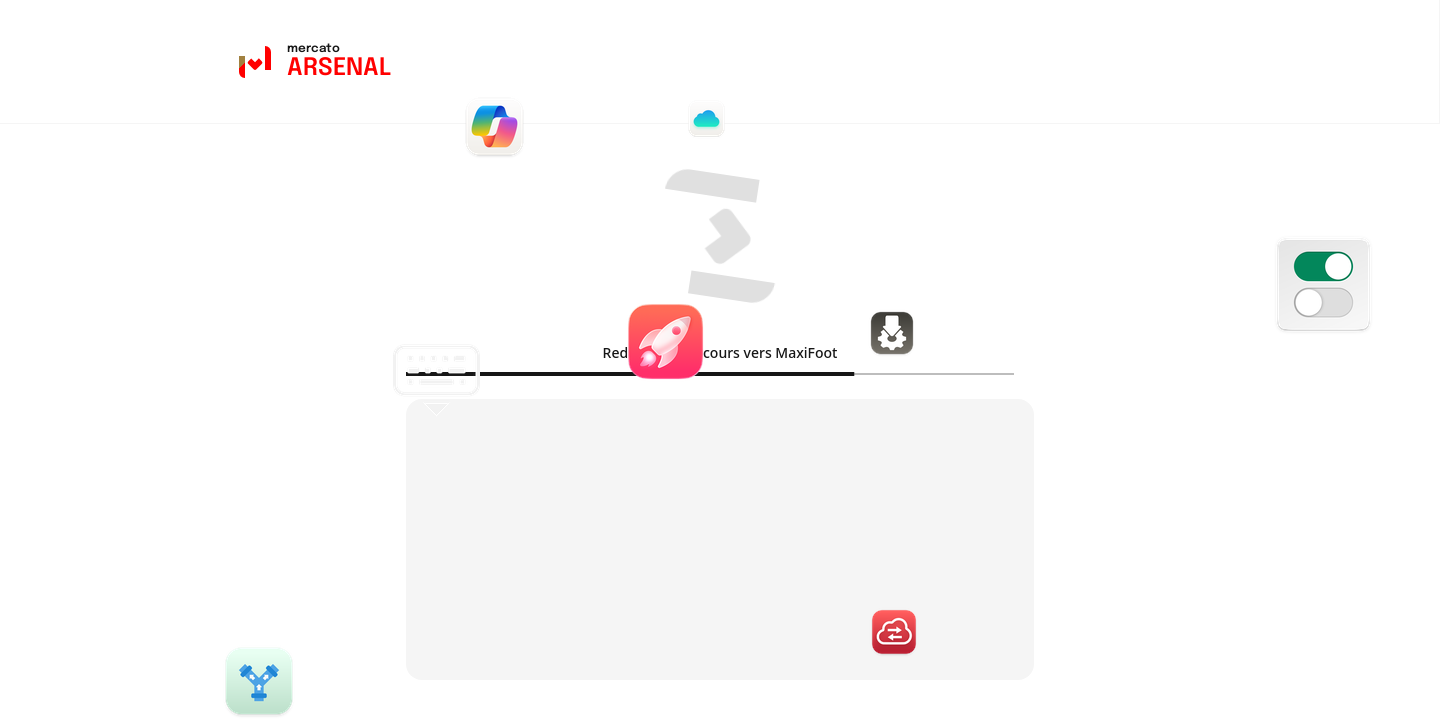  Describe the element at coordinates (892, 333) in the screenshot. I see `open gear lever app for managing appimages` at that location.